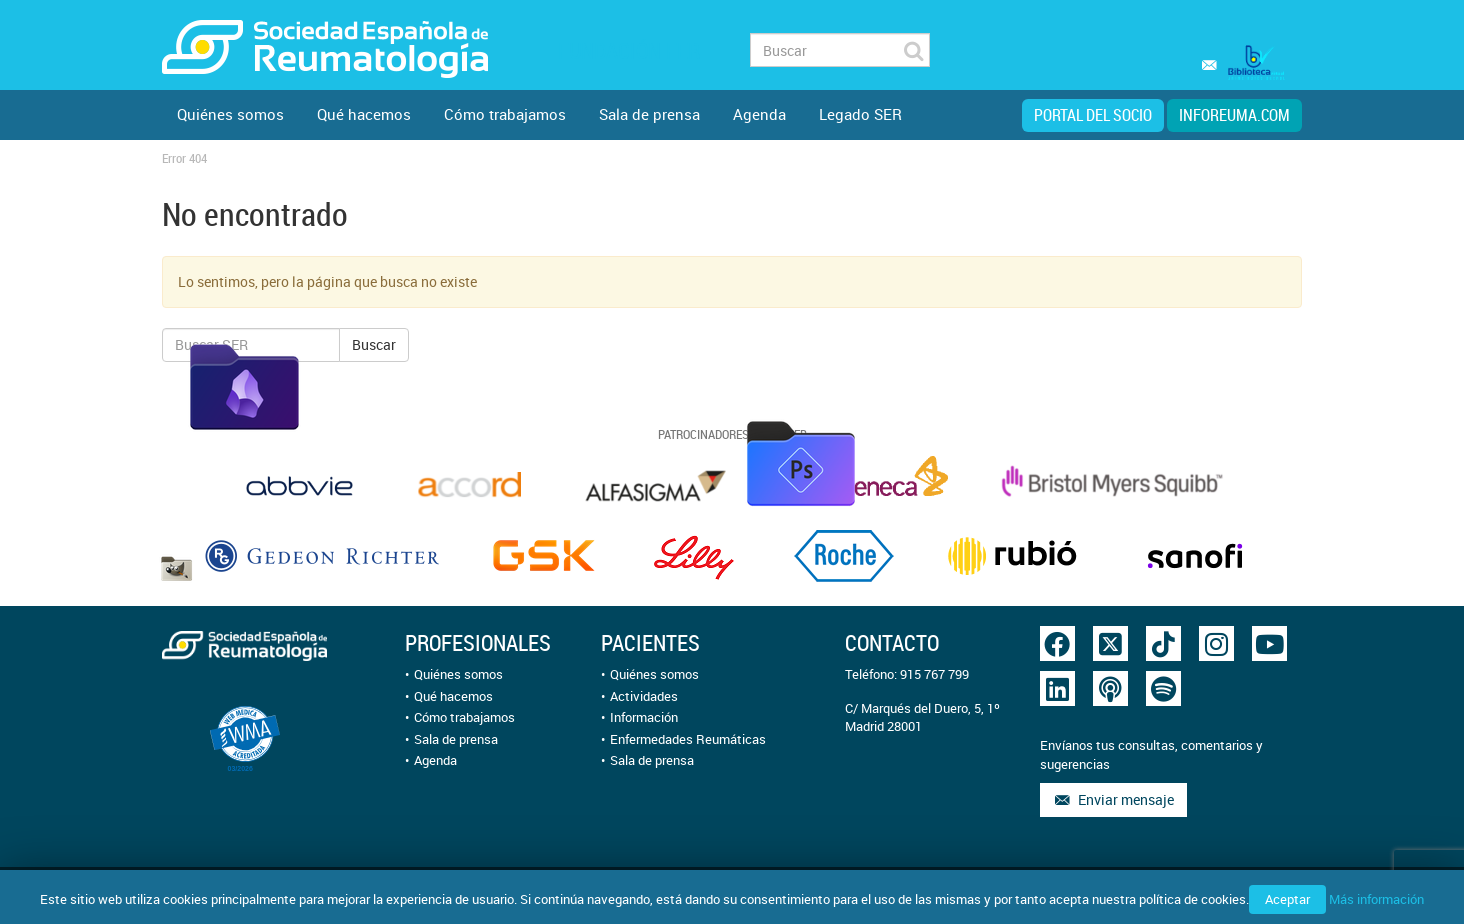 The height and width of the screenshot is (924, 1464). I want to click on open GIMP project files folder, so click(176, 569).